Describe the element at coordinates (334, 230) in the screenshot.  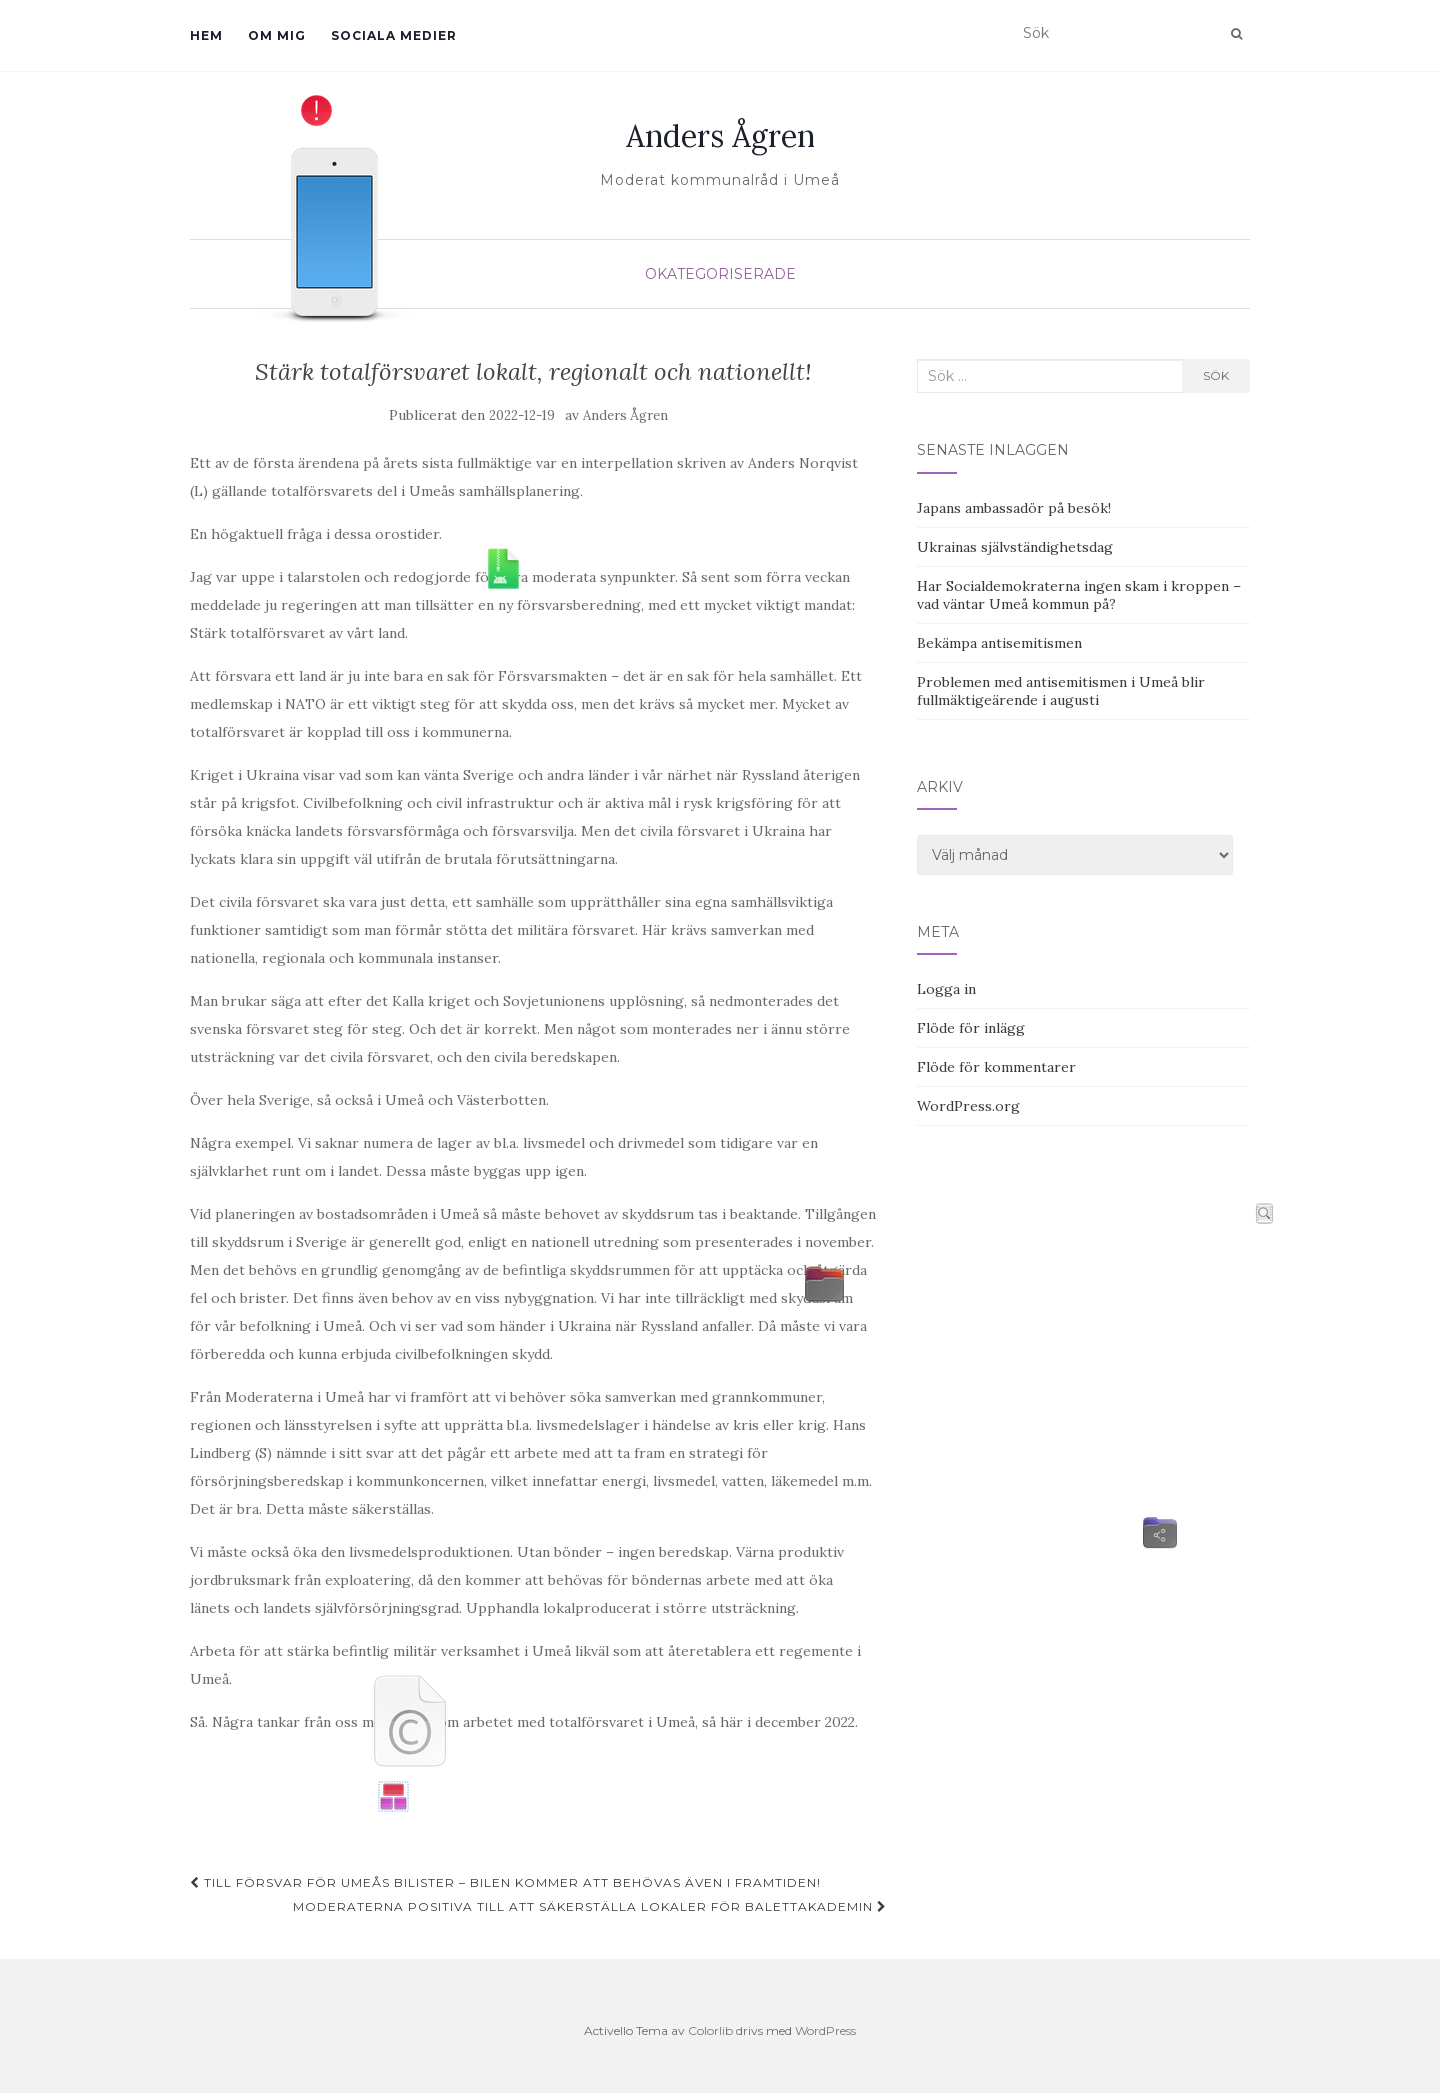
I see `iPod touch device connected` at that location.